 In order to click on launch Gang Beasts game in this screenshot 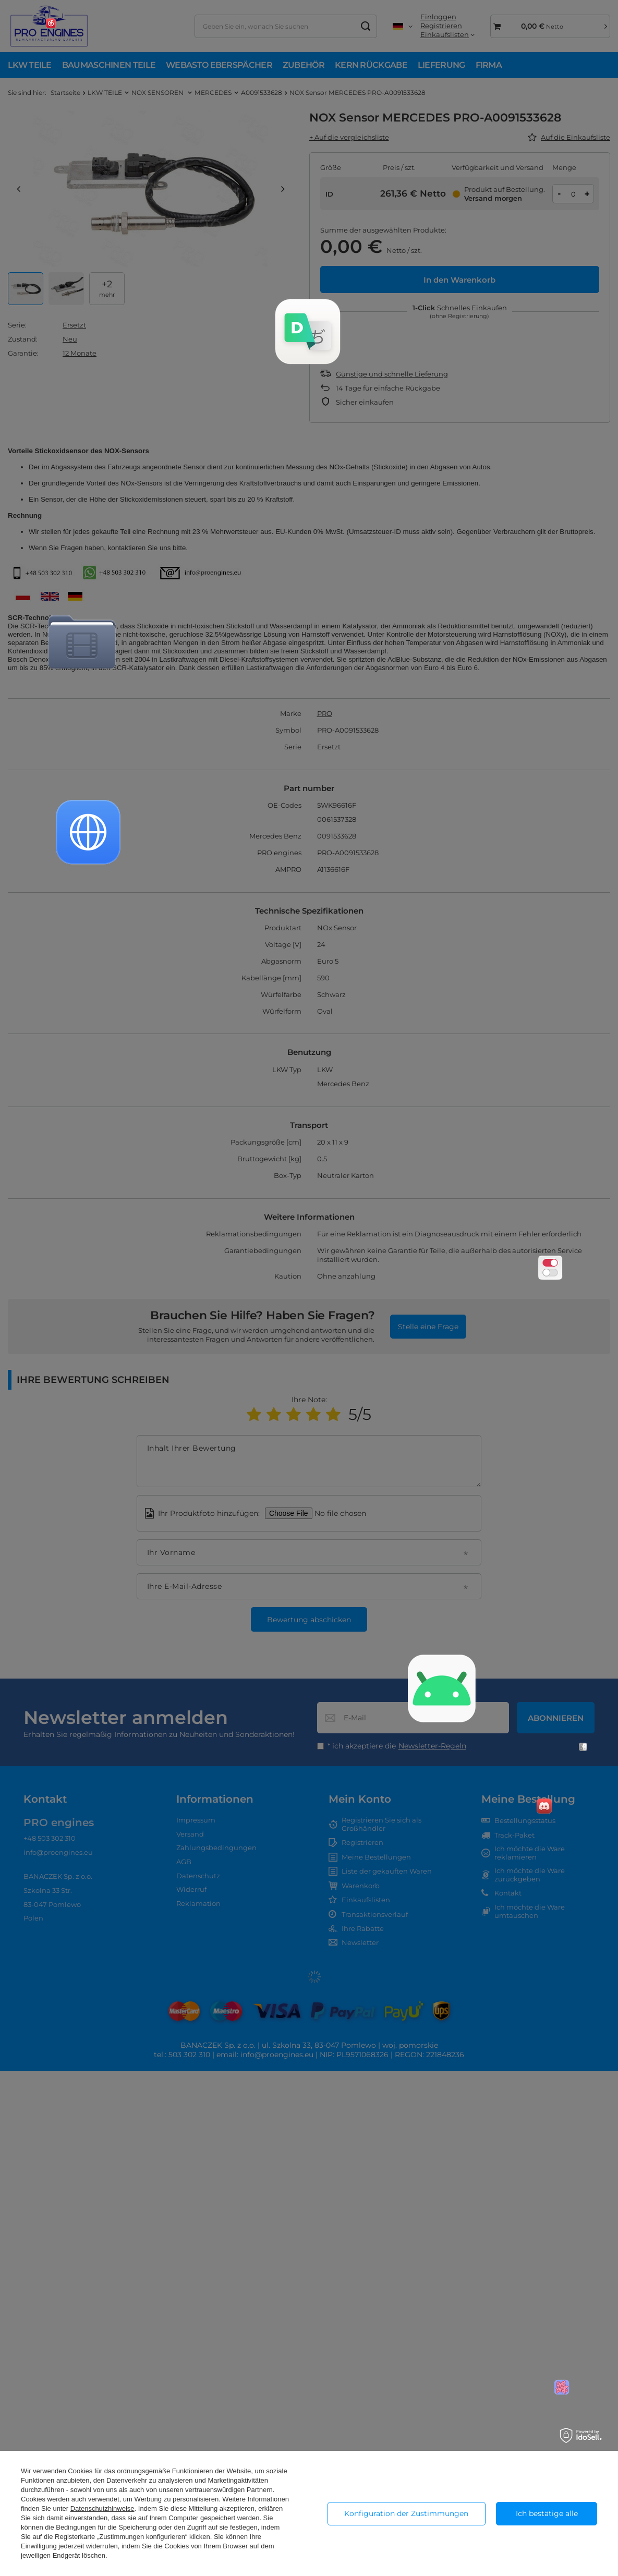, I will do `click(562, 2387)`.